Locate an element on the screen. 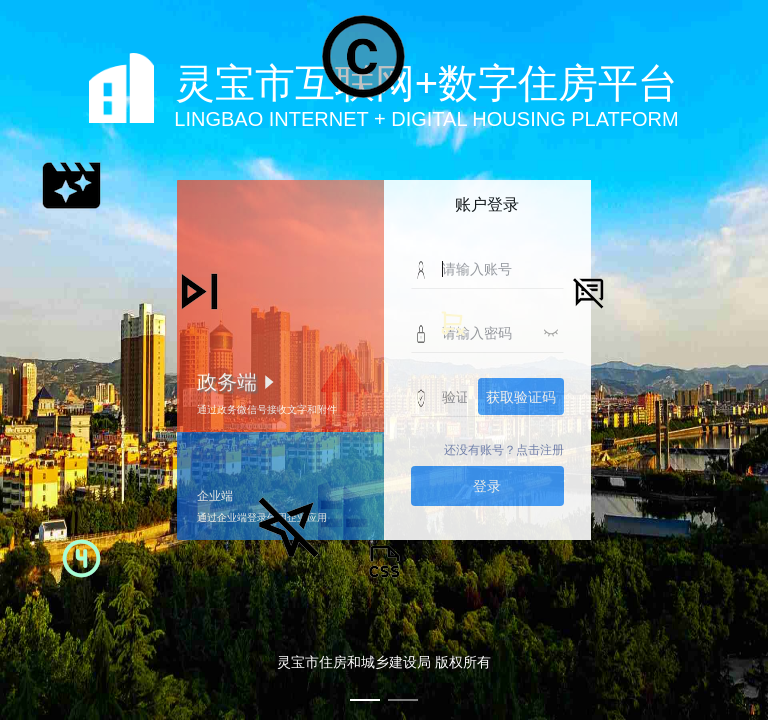 Image resolution: width=768 pixels, height=720 pixels. apply visual effects or filters to a video is located at coordinates (71, 185).